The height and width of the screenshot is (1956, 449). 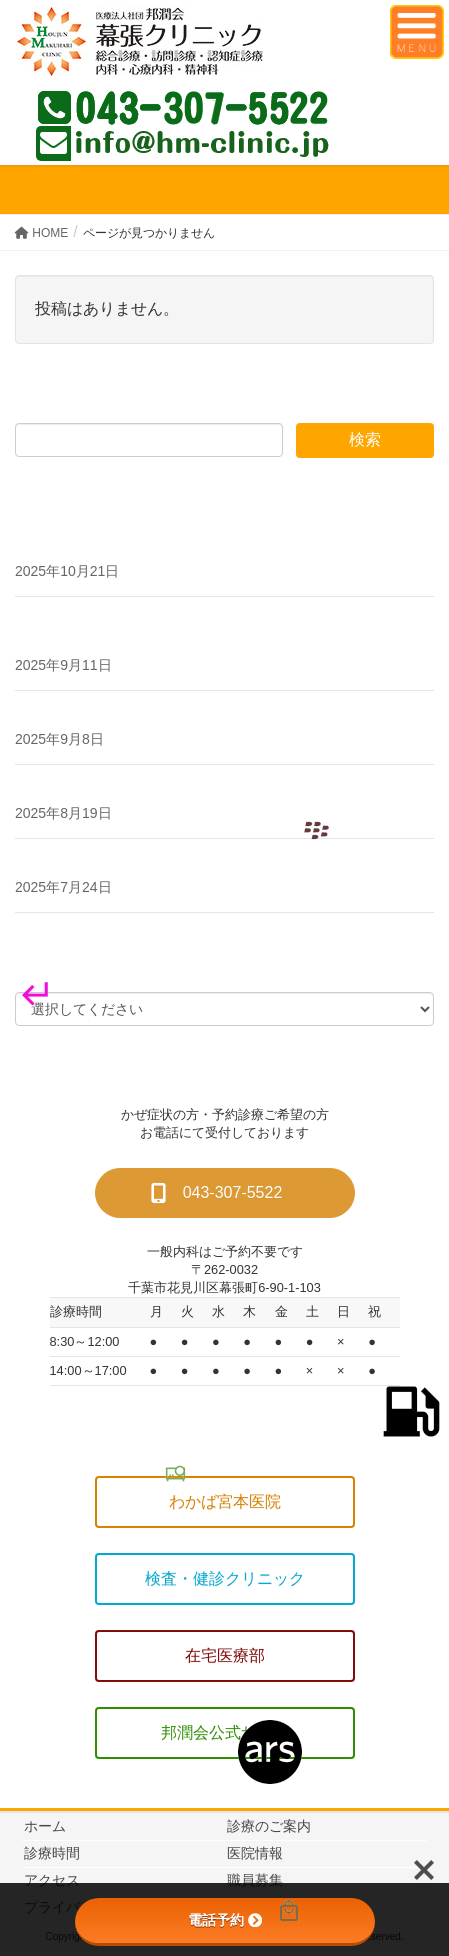 I want to click on view your shopping bag, so click(x=289, y=1911).